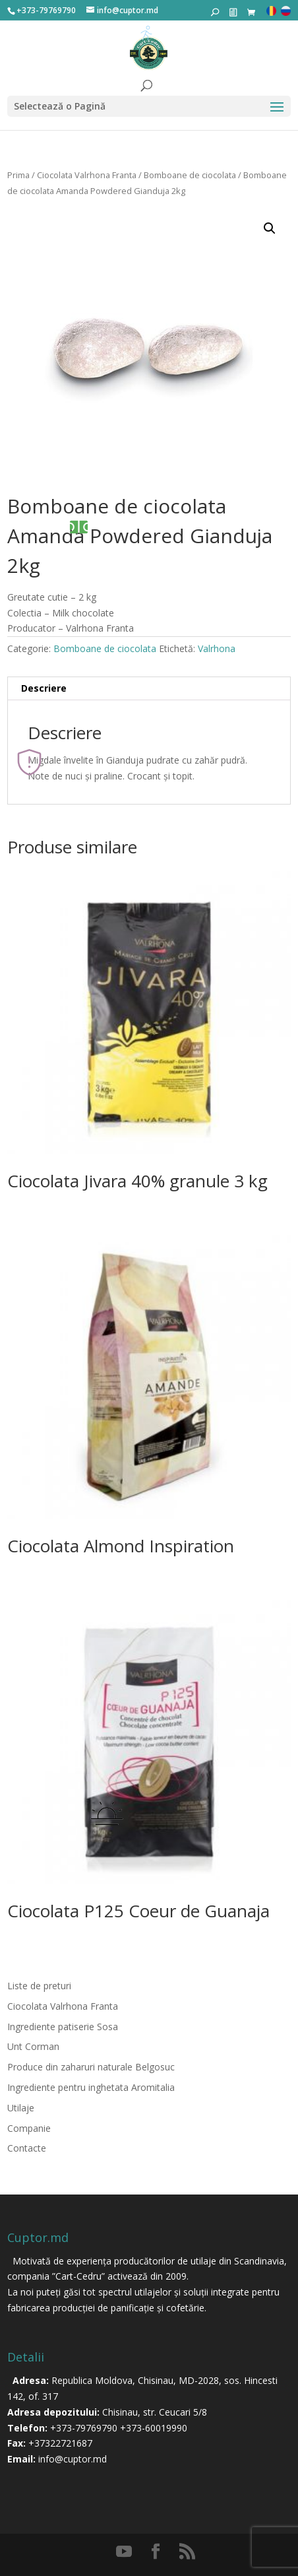 The width and height of the screenshot is (298, 2576). Describe the element at coordinates (78, 527) in the screenshot. I see `view basketball court information` at that location.